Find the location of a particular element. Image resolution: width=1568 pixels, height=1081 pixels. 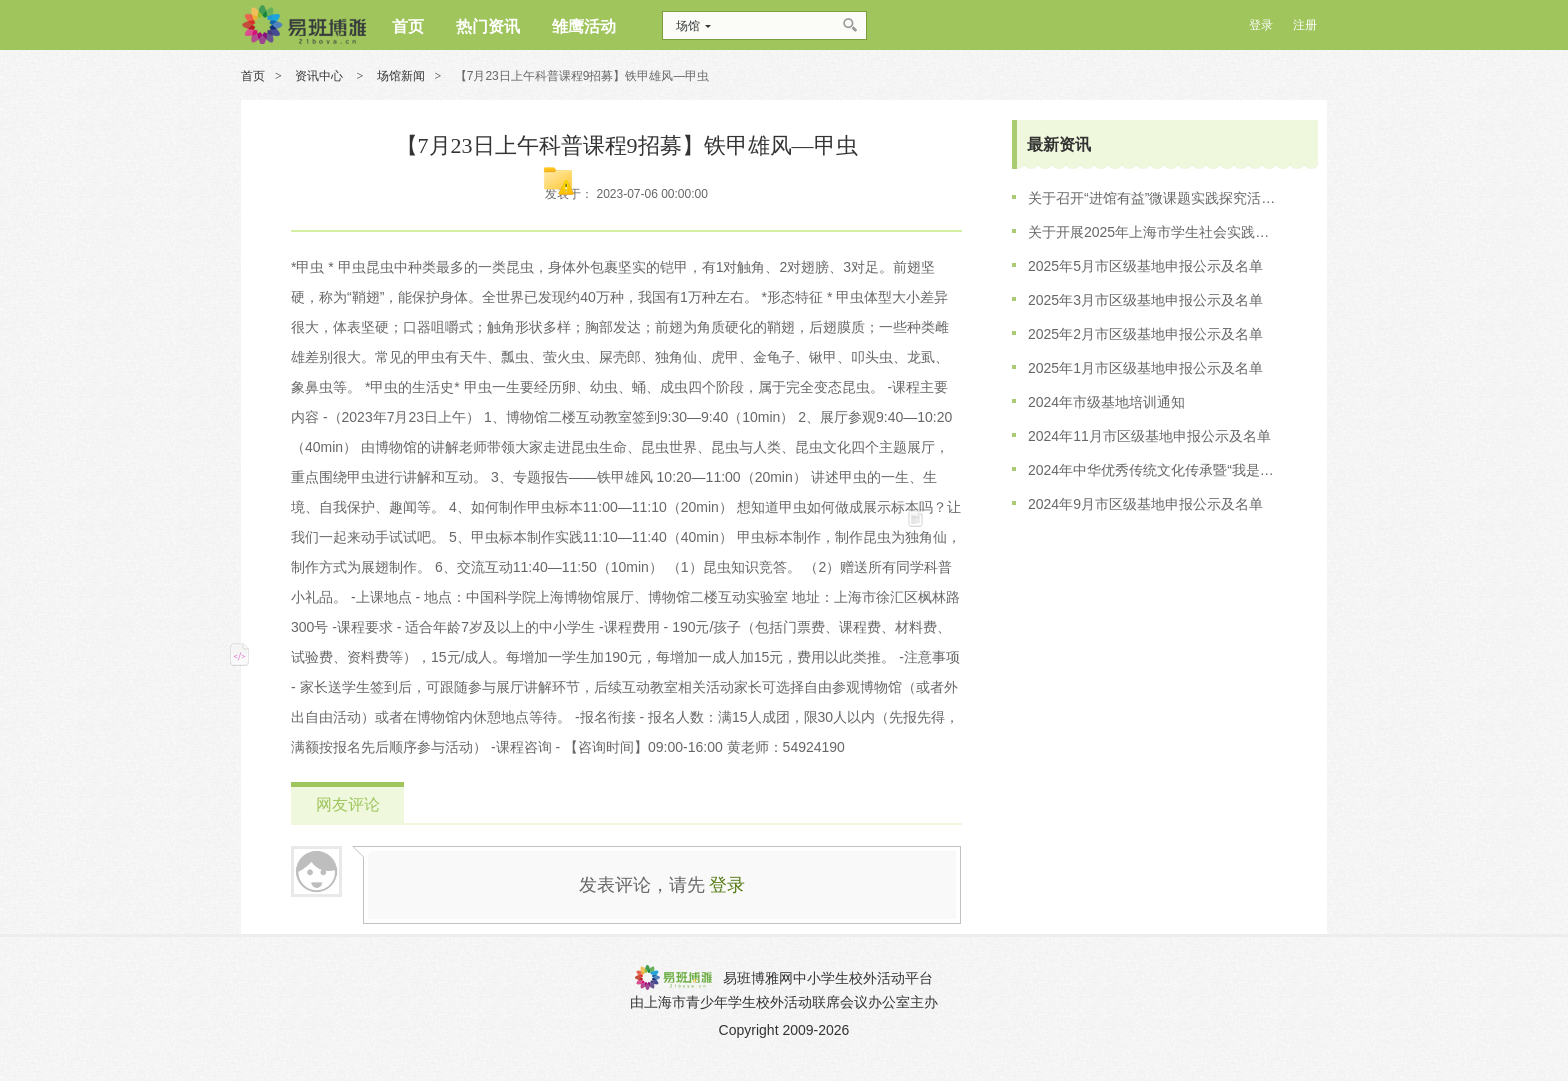

open a text document is located at coordinates (915, 518).